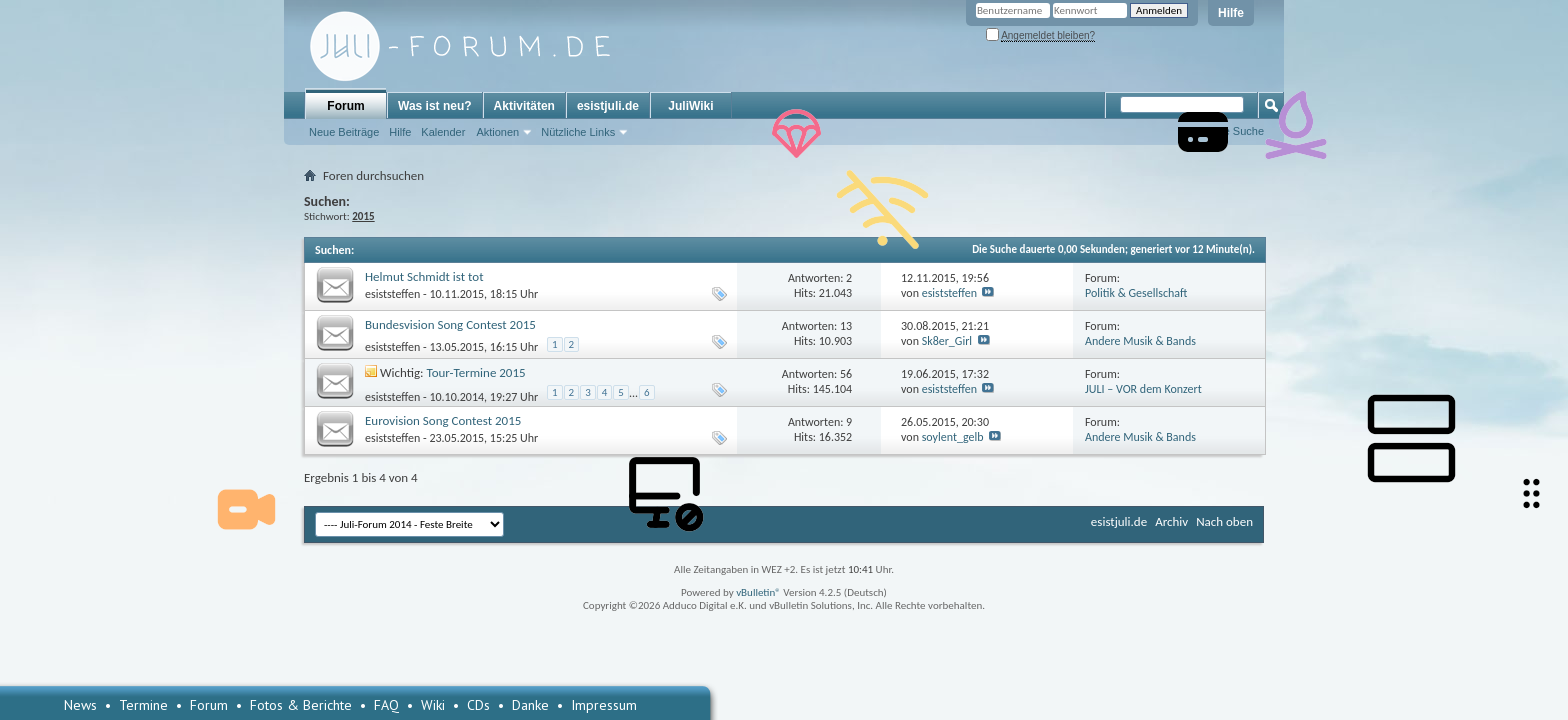  What do you see at coordinates (664, 492) in the screenshot?
I see `cancel or disconnect from desktop computer` at bounding box center [664, 492].